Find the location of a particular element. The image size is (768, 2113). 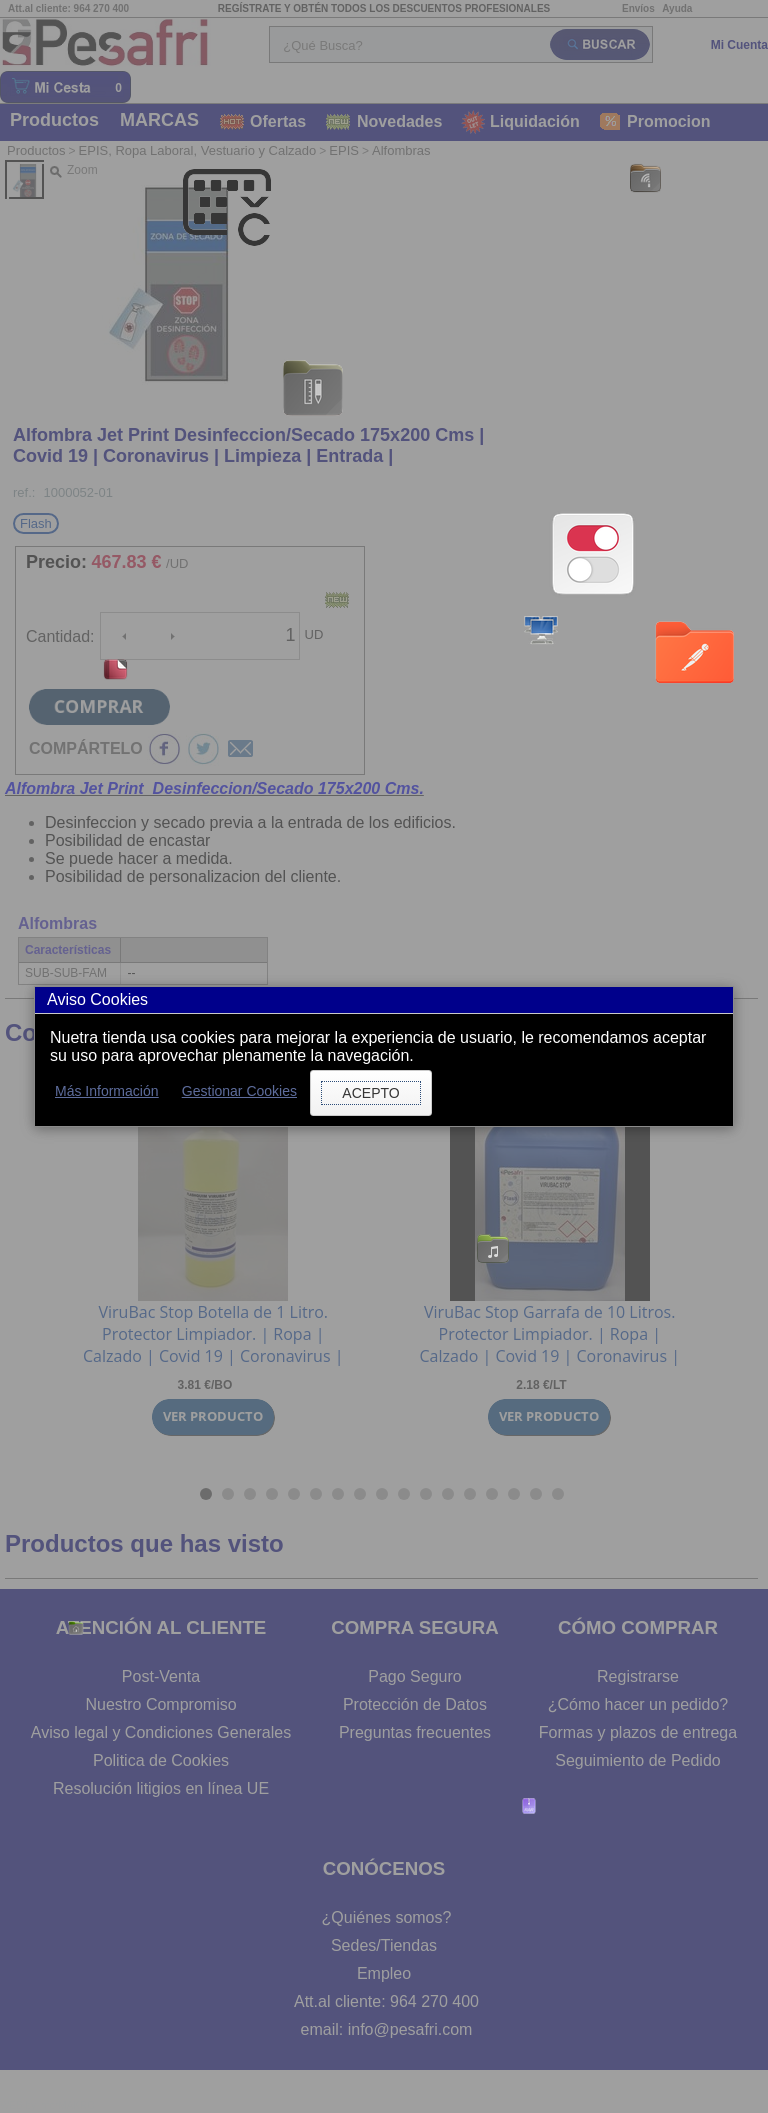

a compressed RAR archive file is located at coordinates (529, 1806).